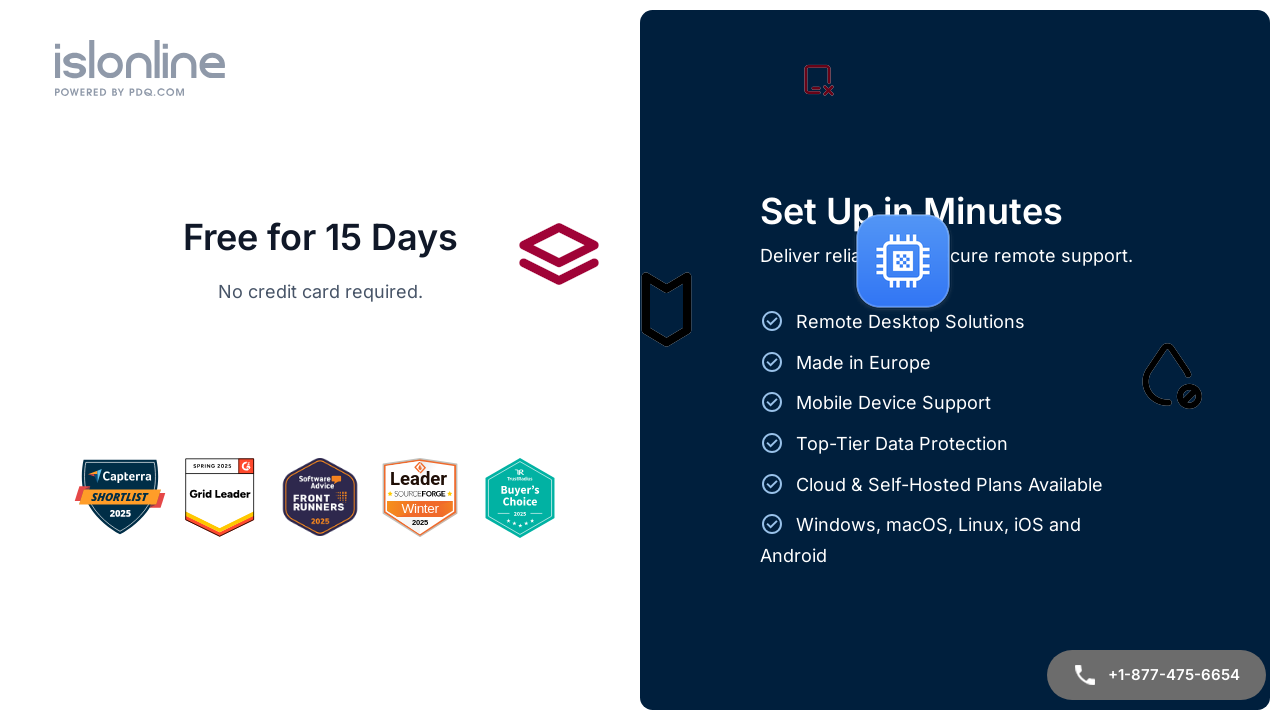 Image resolution: width=1280 pixels, height=720 pixels. What do you see at coordinates (903, 261) in the screenshot?
I see `browse electronics or hardware apps` at bounding box center [903, 261].